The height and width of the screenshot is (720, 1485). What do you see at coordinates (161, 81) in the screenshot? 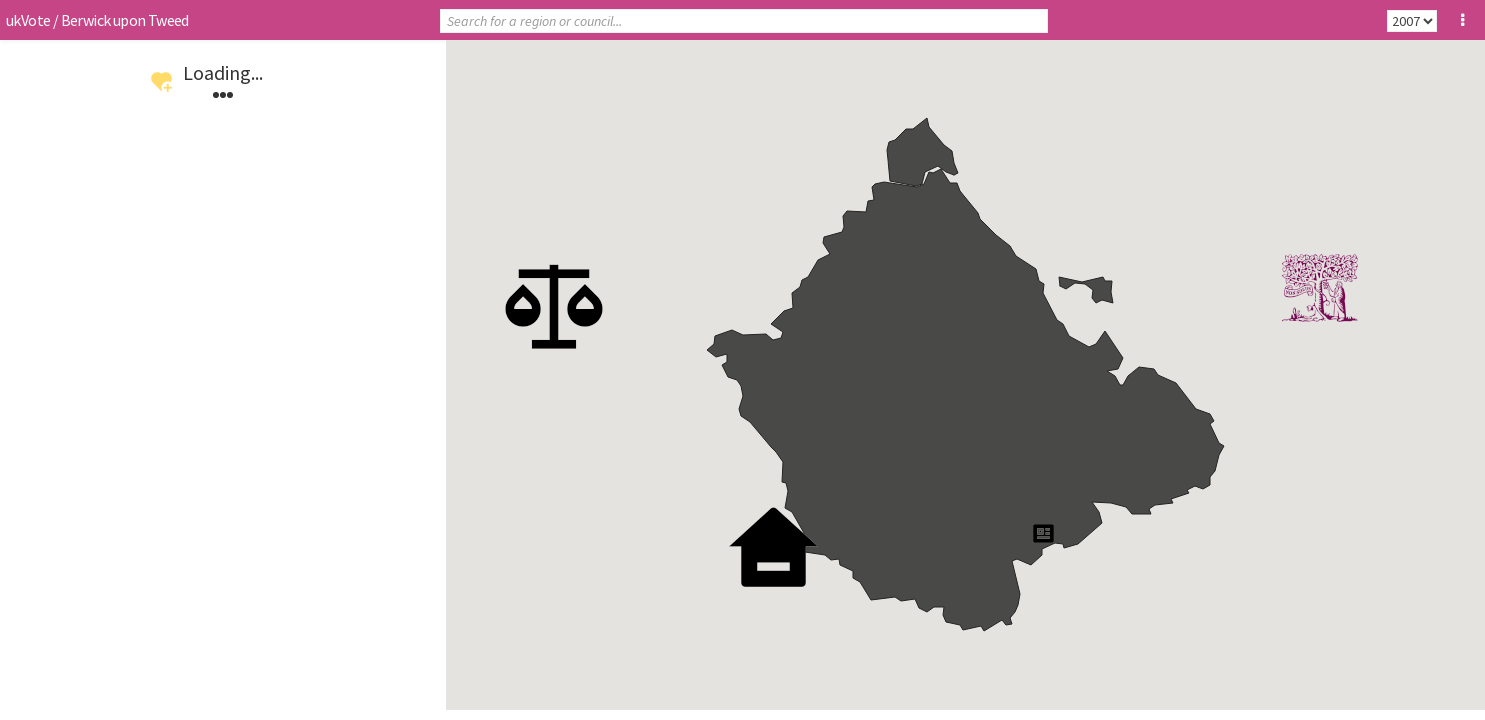
I see `add to favorites` at bounding box center [161, 81].